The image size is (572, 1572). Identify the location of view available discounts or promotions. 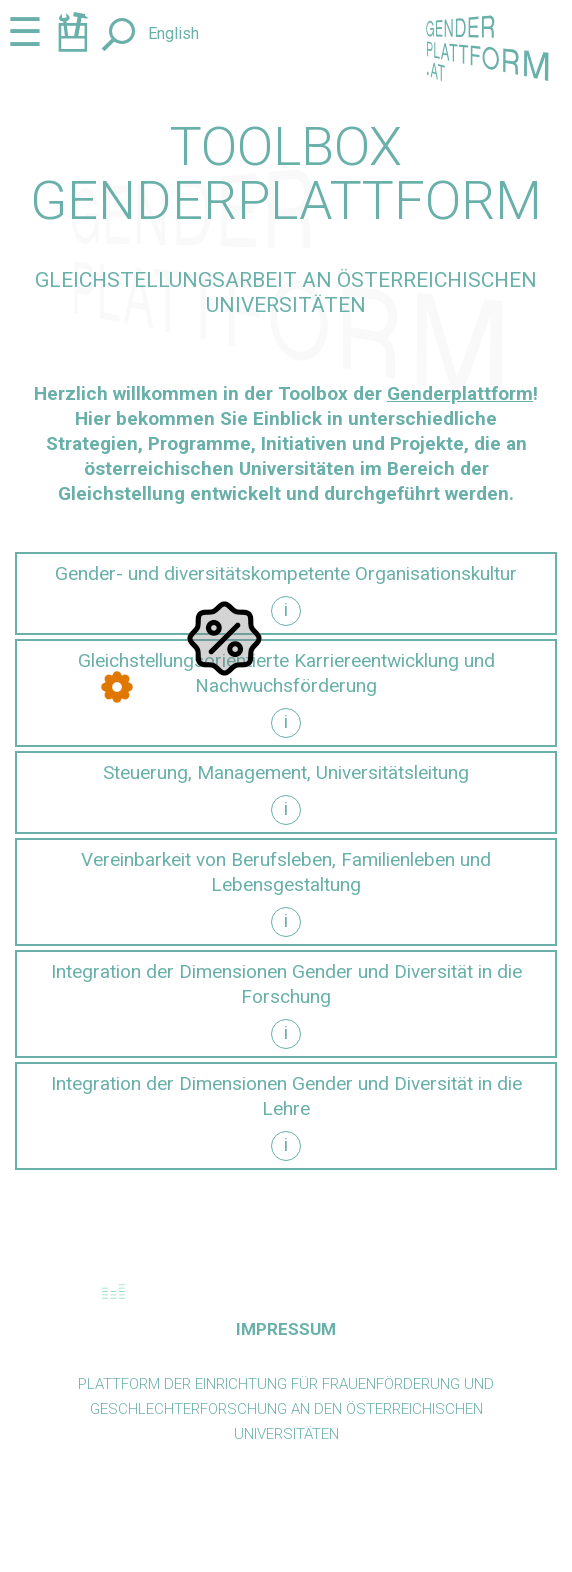
(224, 638).